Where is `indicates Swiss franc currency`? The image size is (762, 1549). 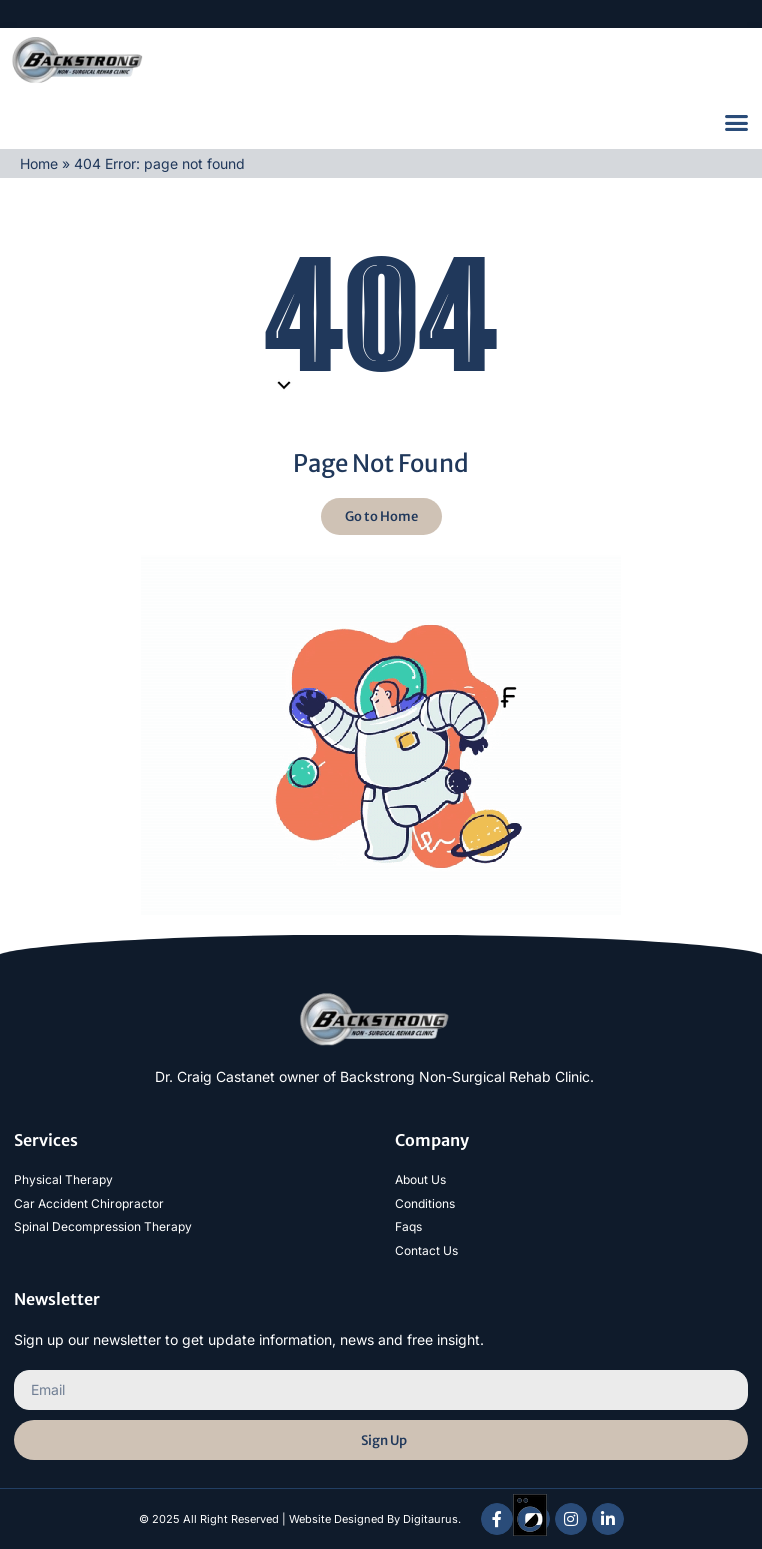
indicates Swiss franc currency is located at coordinates (508, 697).